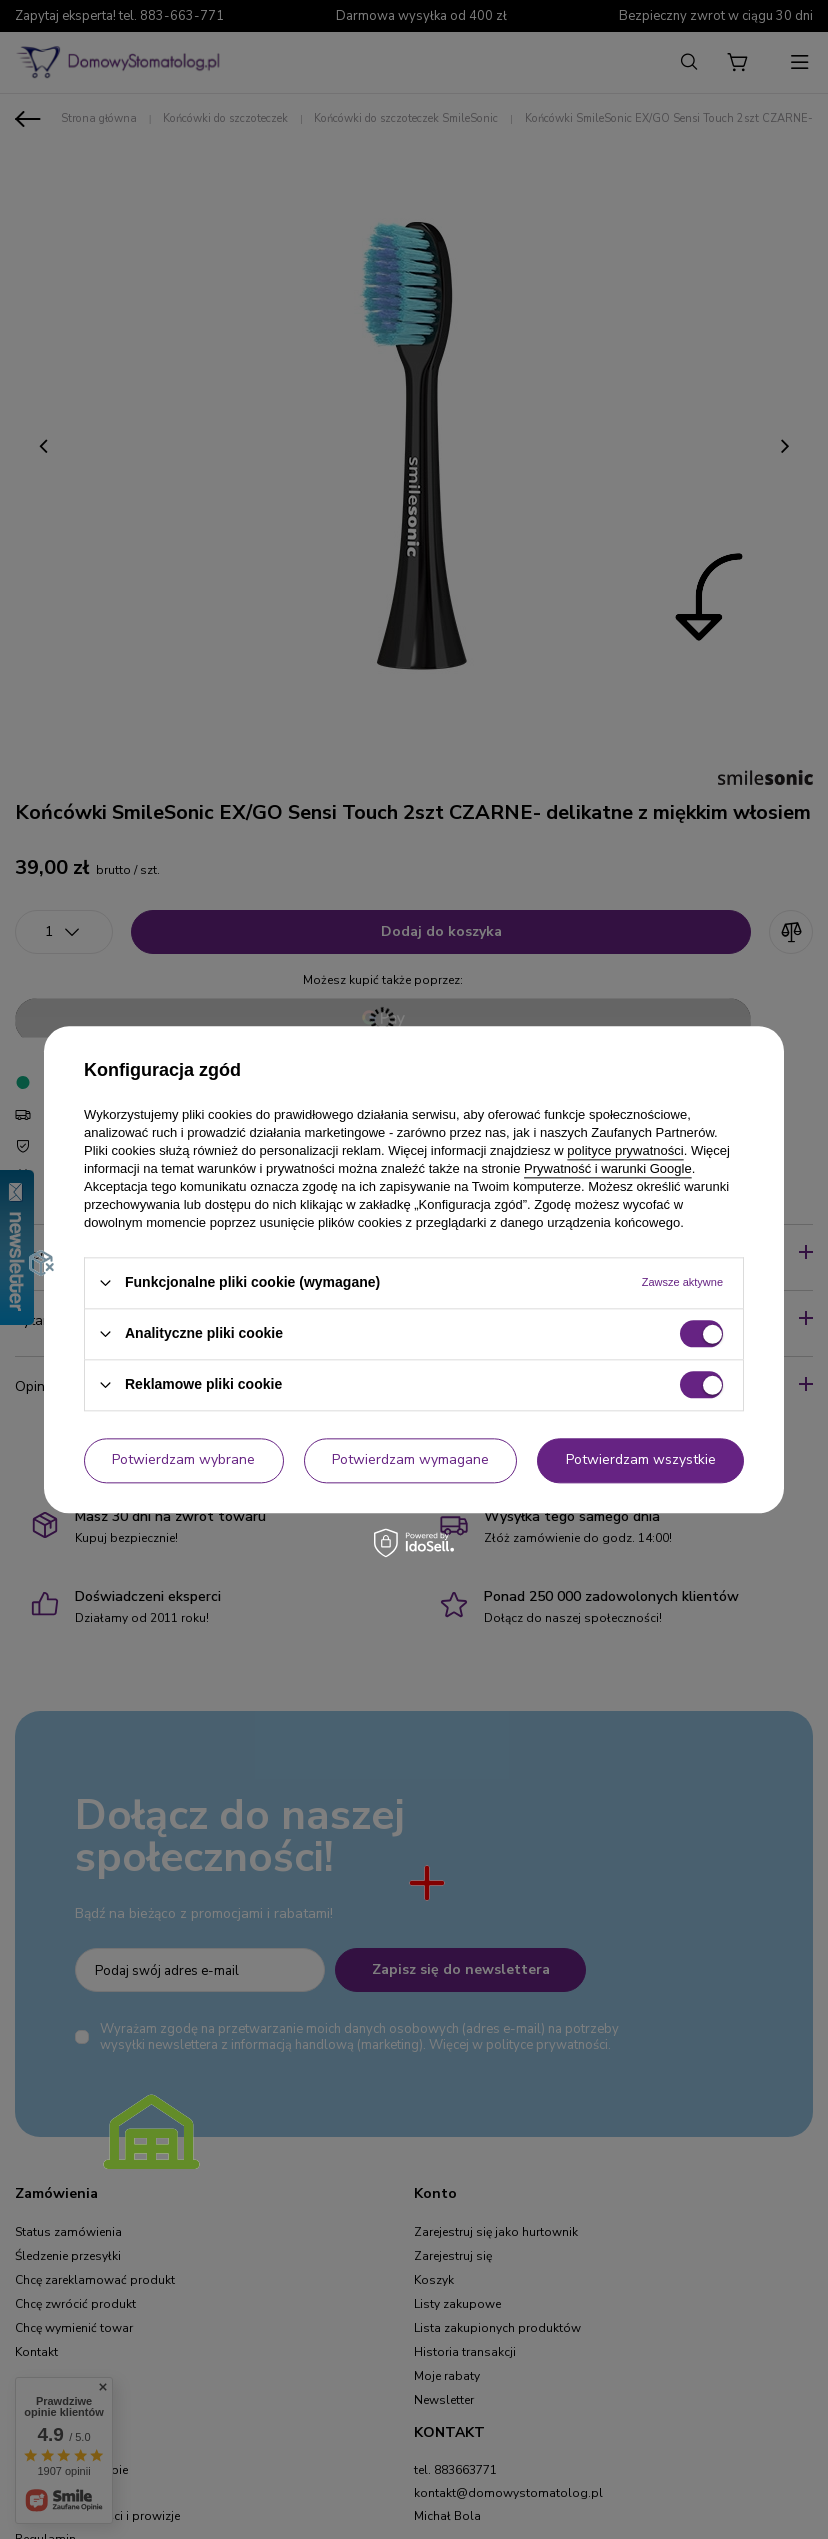 The image size is (828, 2539). I want to click on go back and down in navigation, so click(709, 597).